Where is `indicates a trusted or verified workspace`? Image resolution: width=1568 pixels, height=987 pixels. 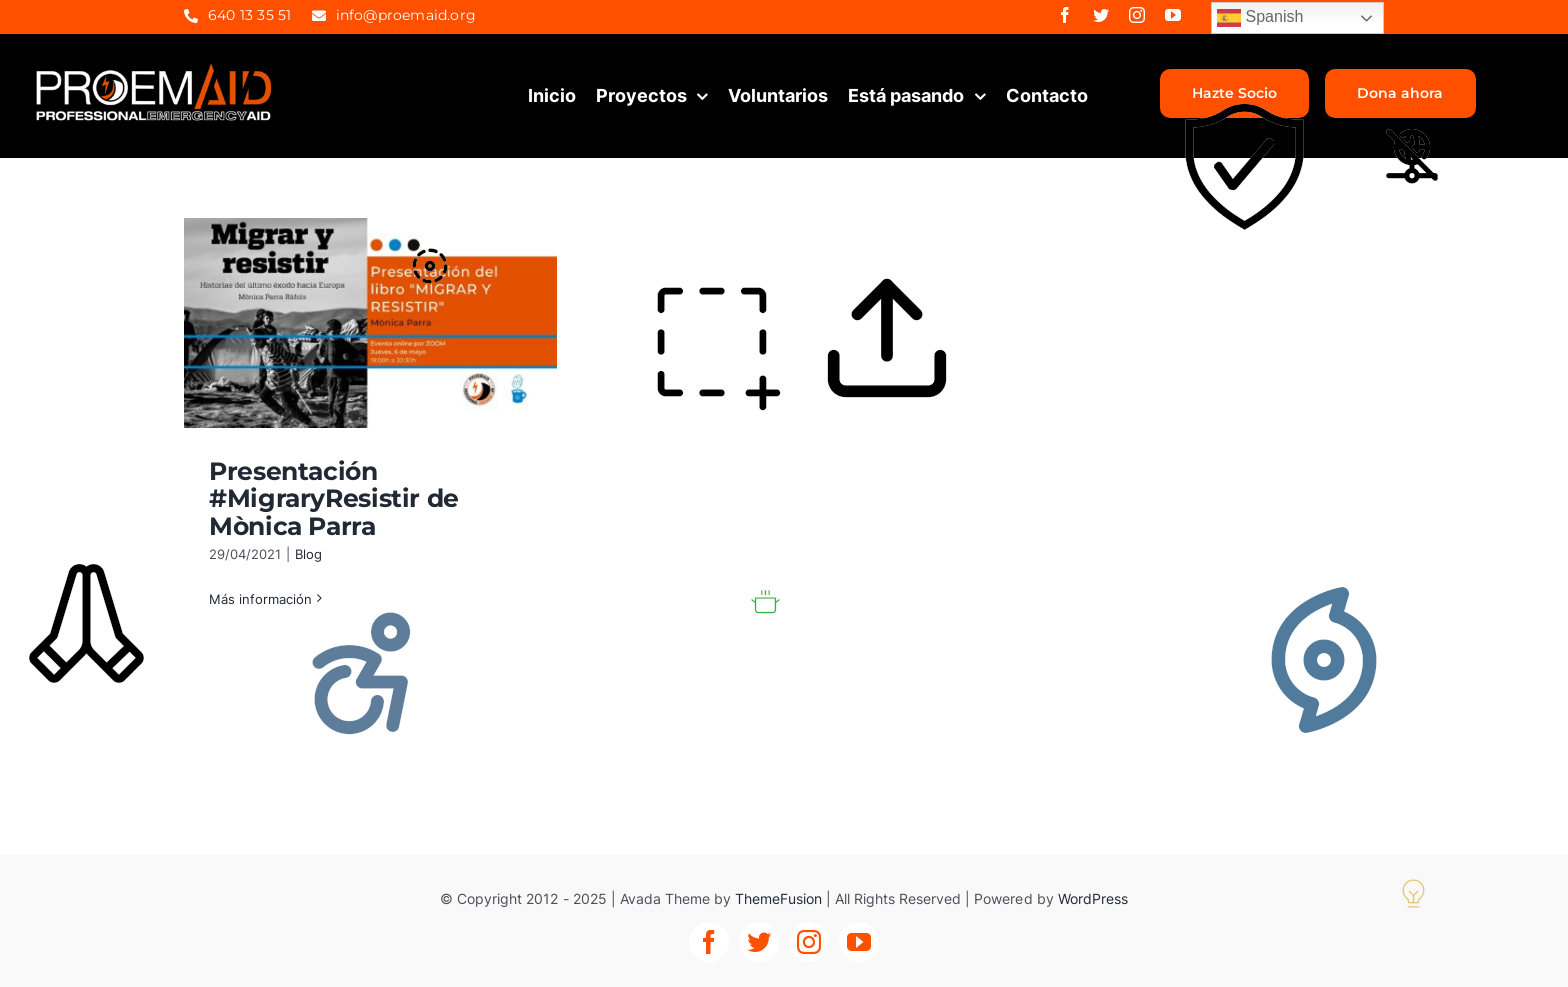
indicates a trusted or verified workspace is located at coordinates (1244, 167).